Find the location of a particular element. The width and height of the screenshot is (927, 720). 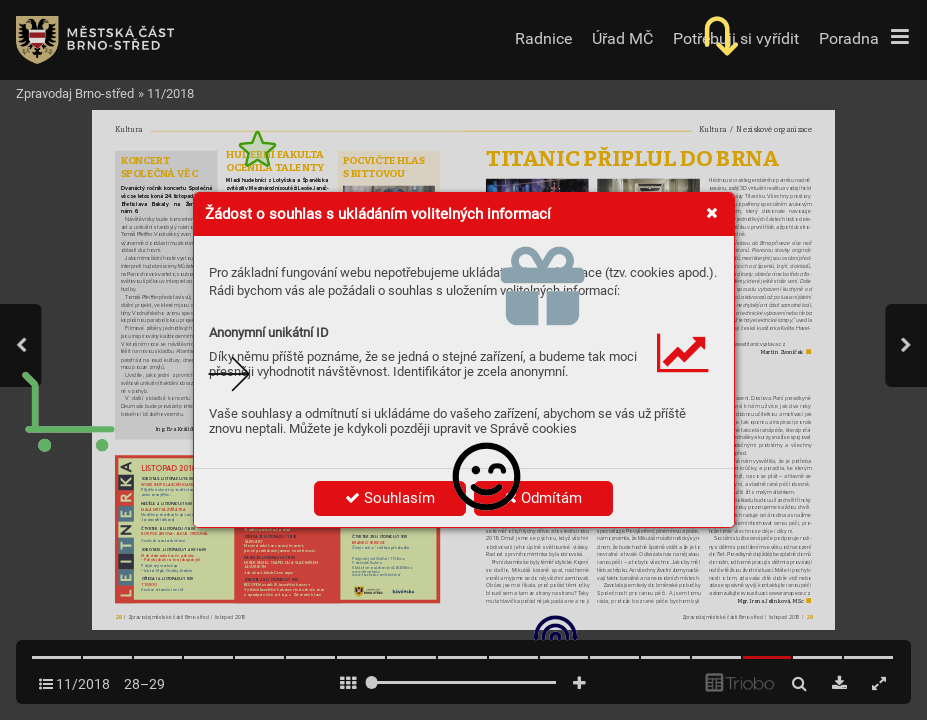

view shopping cart is located at coordinates (67, 407).